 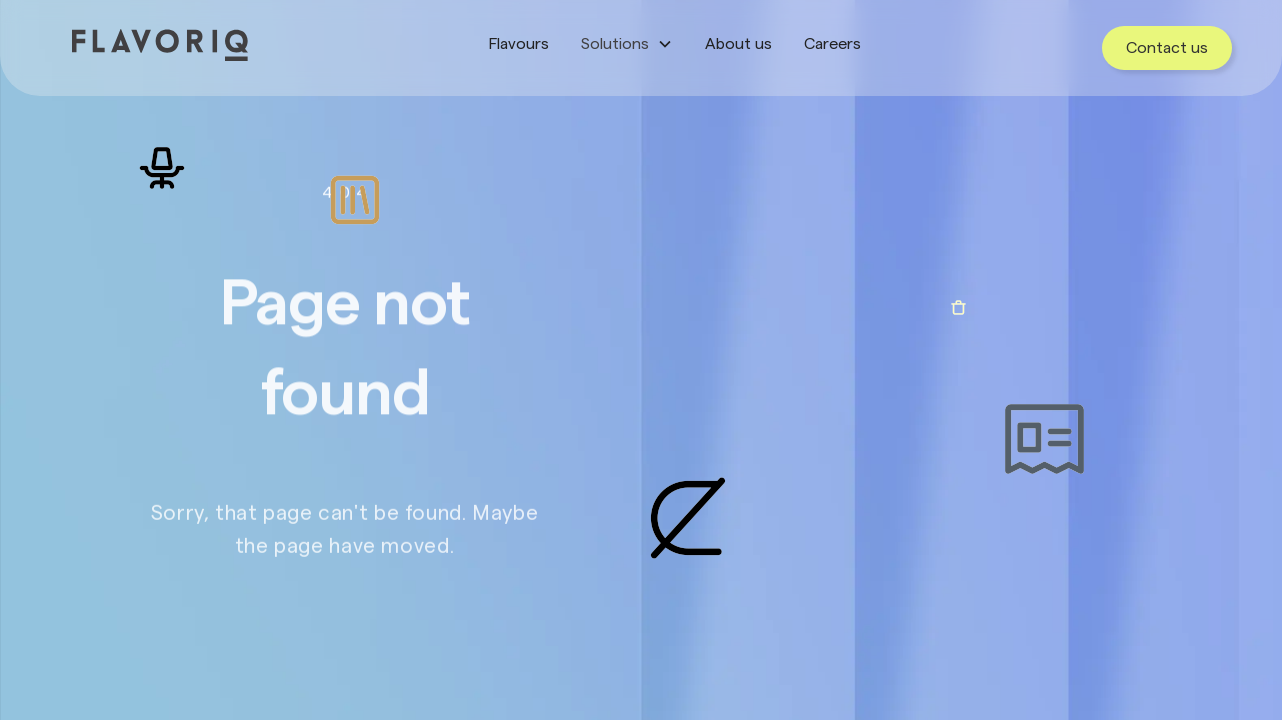 I want to click on indicates a set is not a subset of another in mathematical notation, so click(x=688, y=518).